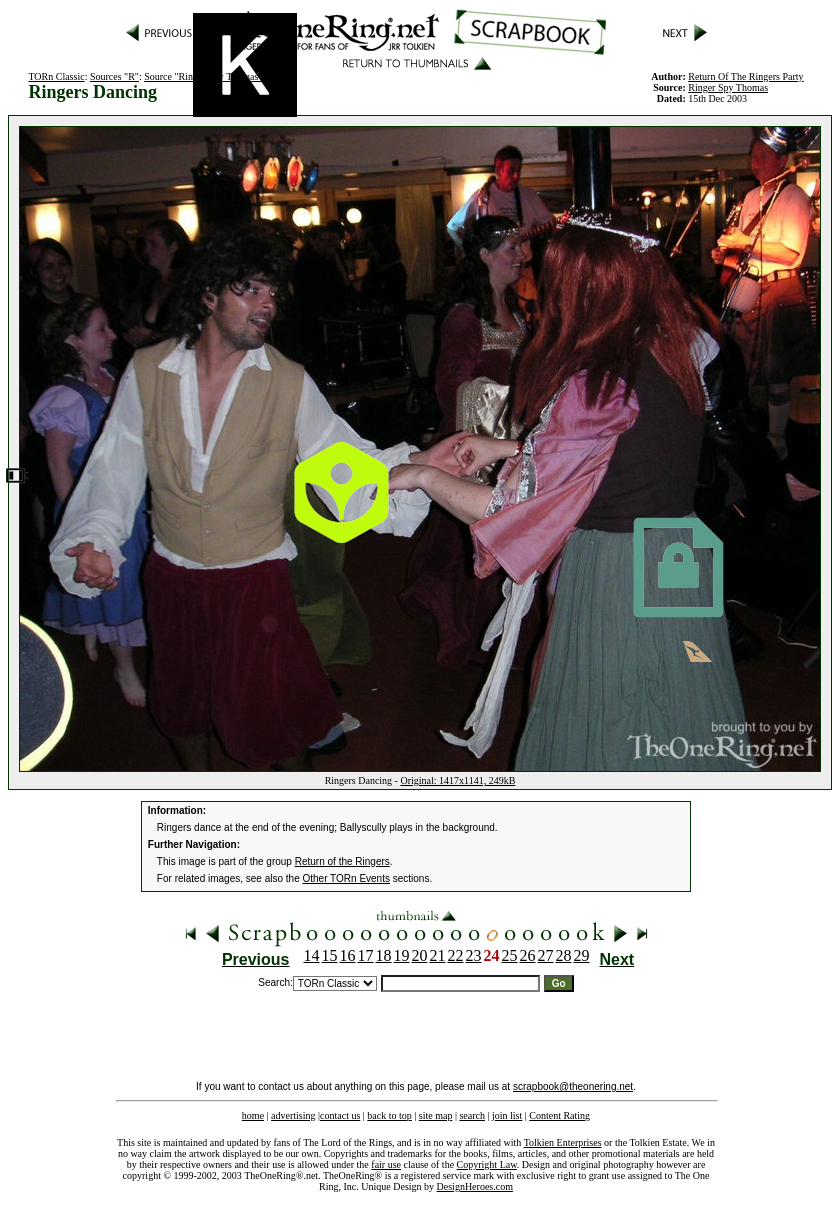  What do you see at coordinates (678, 567) in the screenshot?
I see `view a locked or protected file` at bounding box center [678, 567].